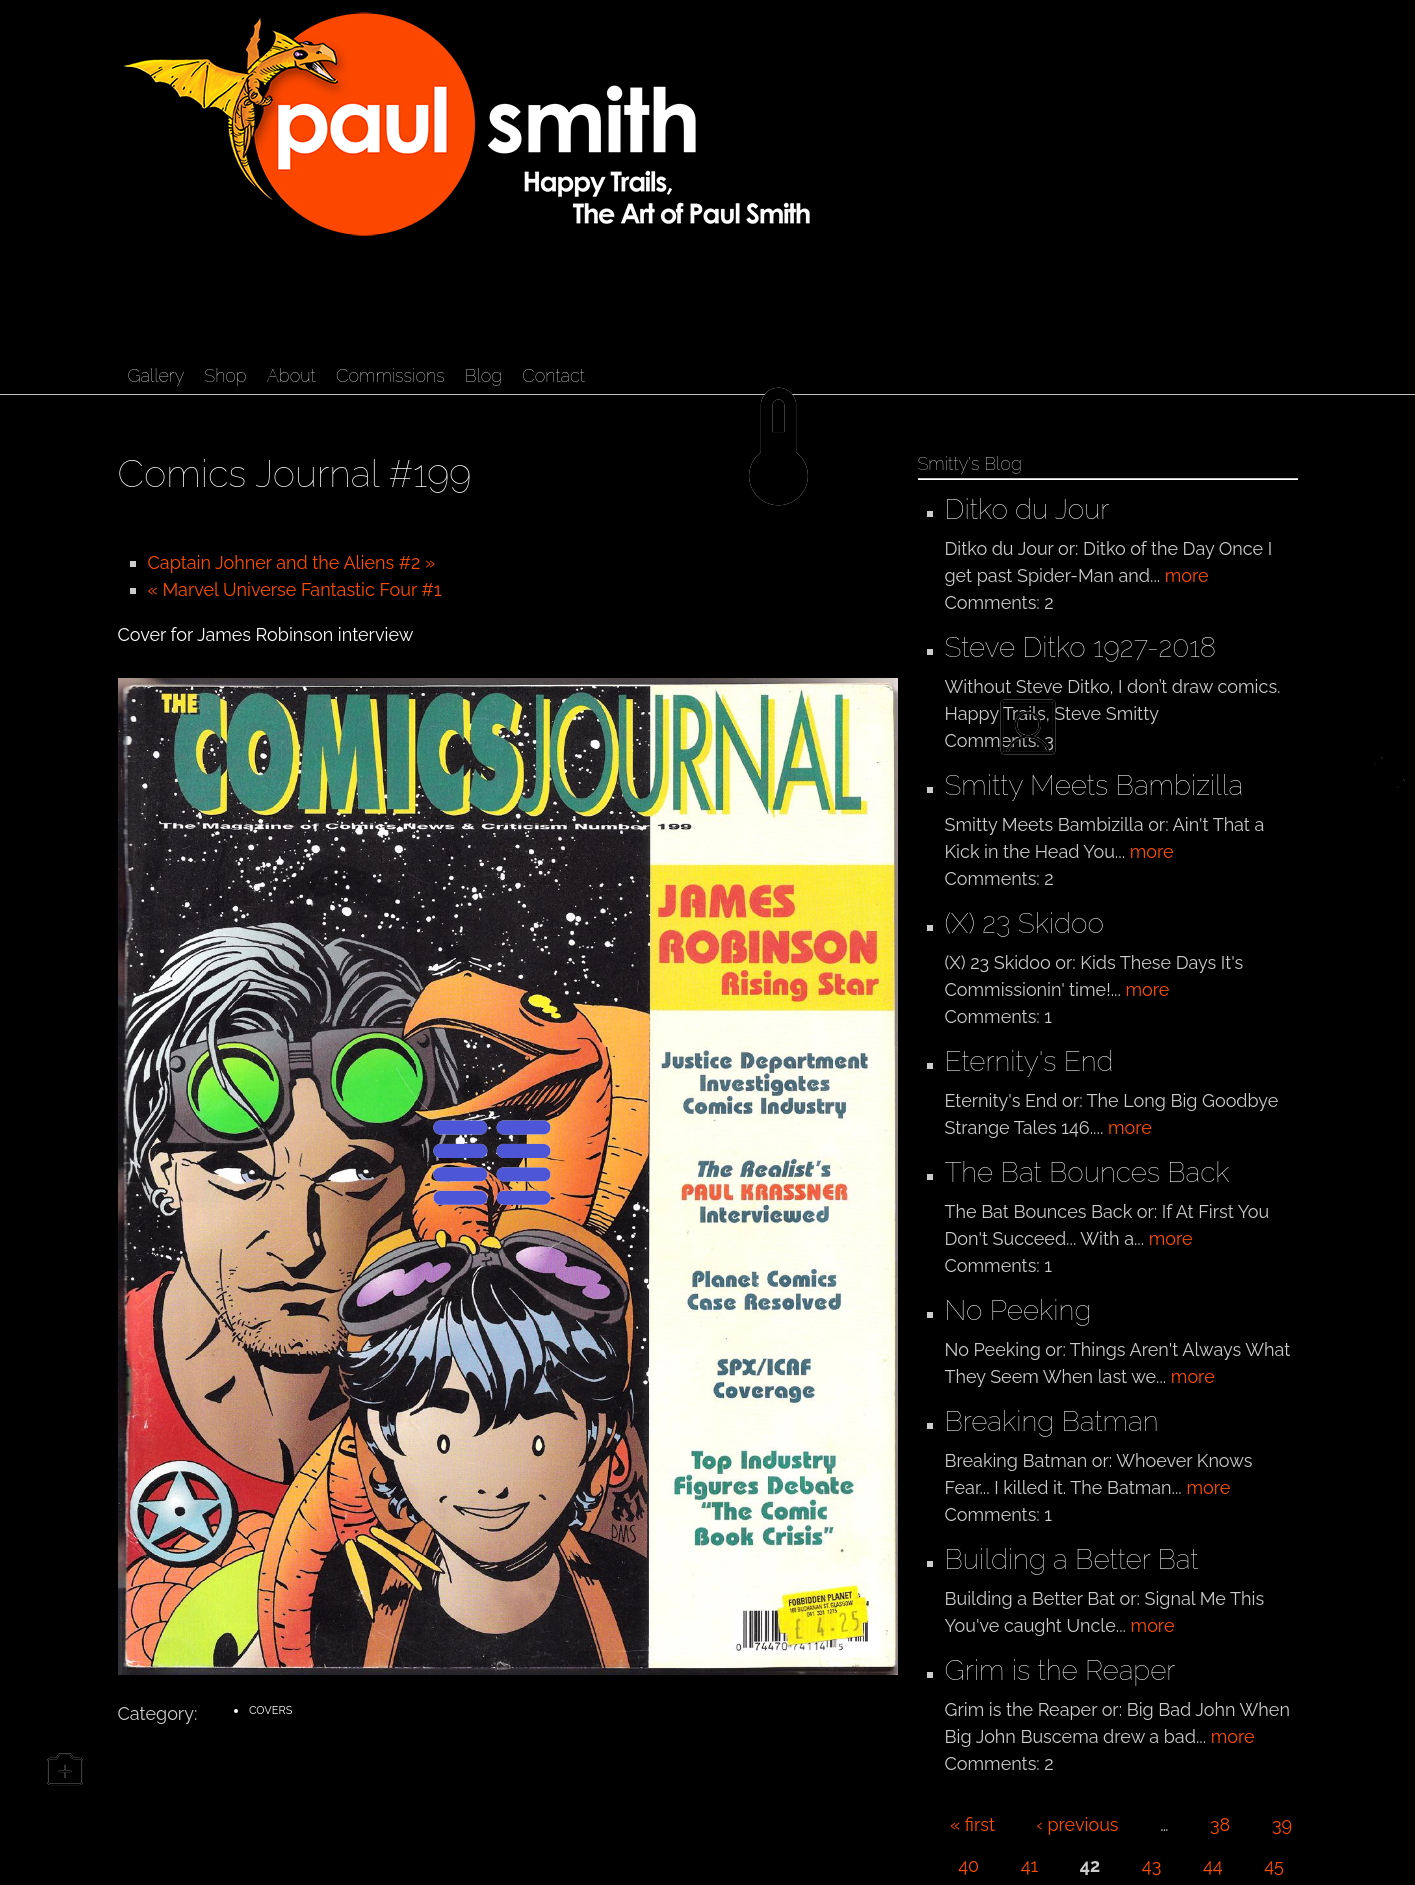 This screenshot has width=1415, height=1885. Describe the element at coordinates (778, 446) in the screenshot. I see `view current temperature` at that location.